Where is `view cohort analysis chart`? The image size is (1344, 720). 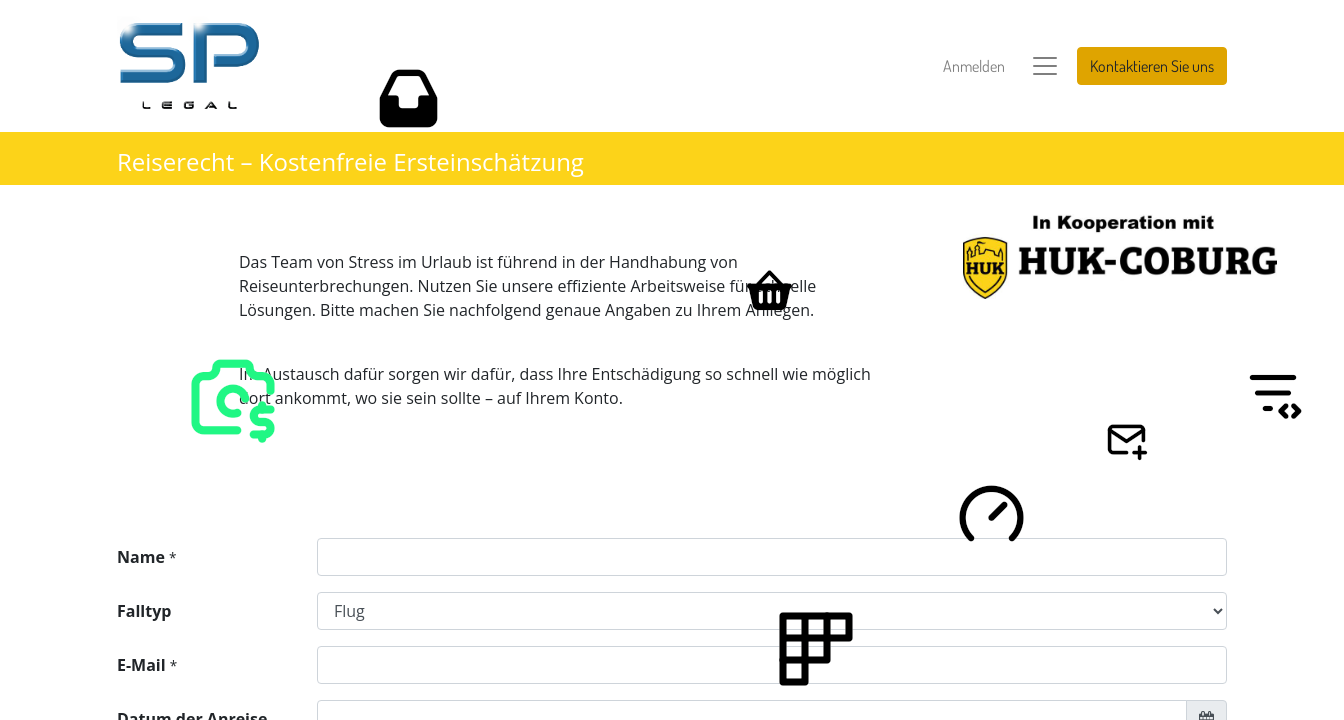 view cohort analysis chart is located at coordinates (816, 649).